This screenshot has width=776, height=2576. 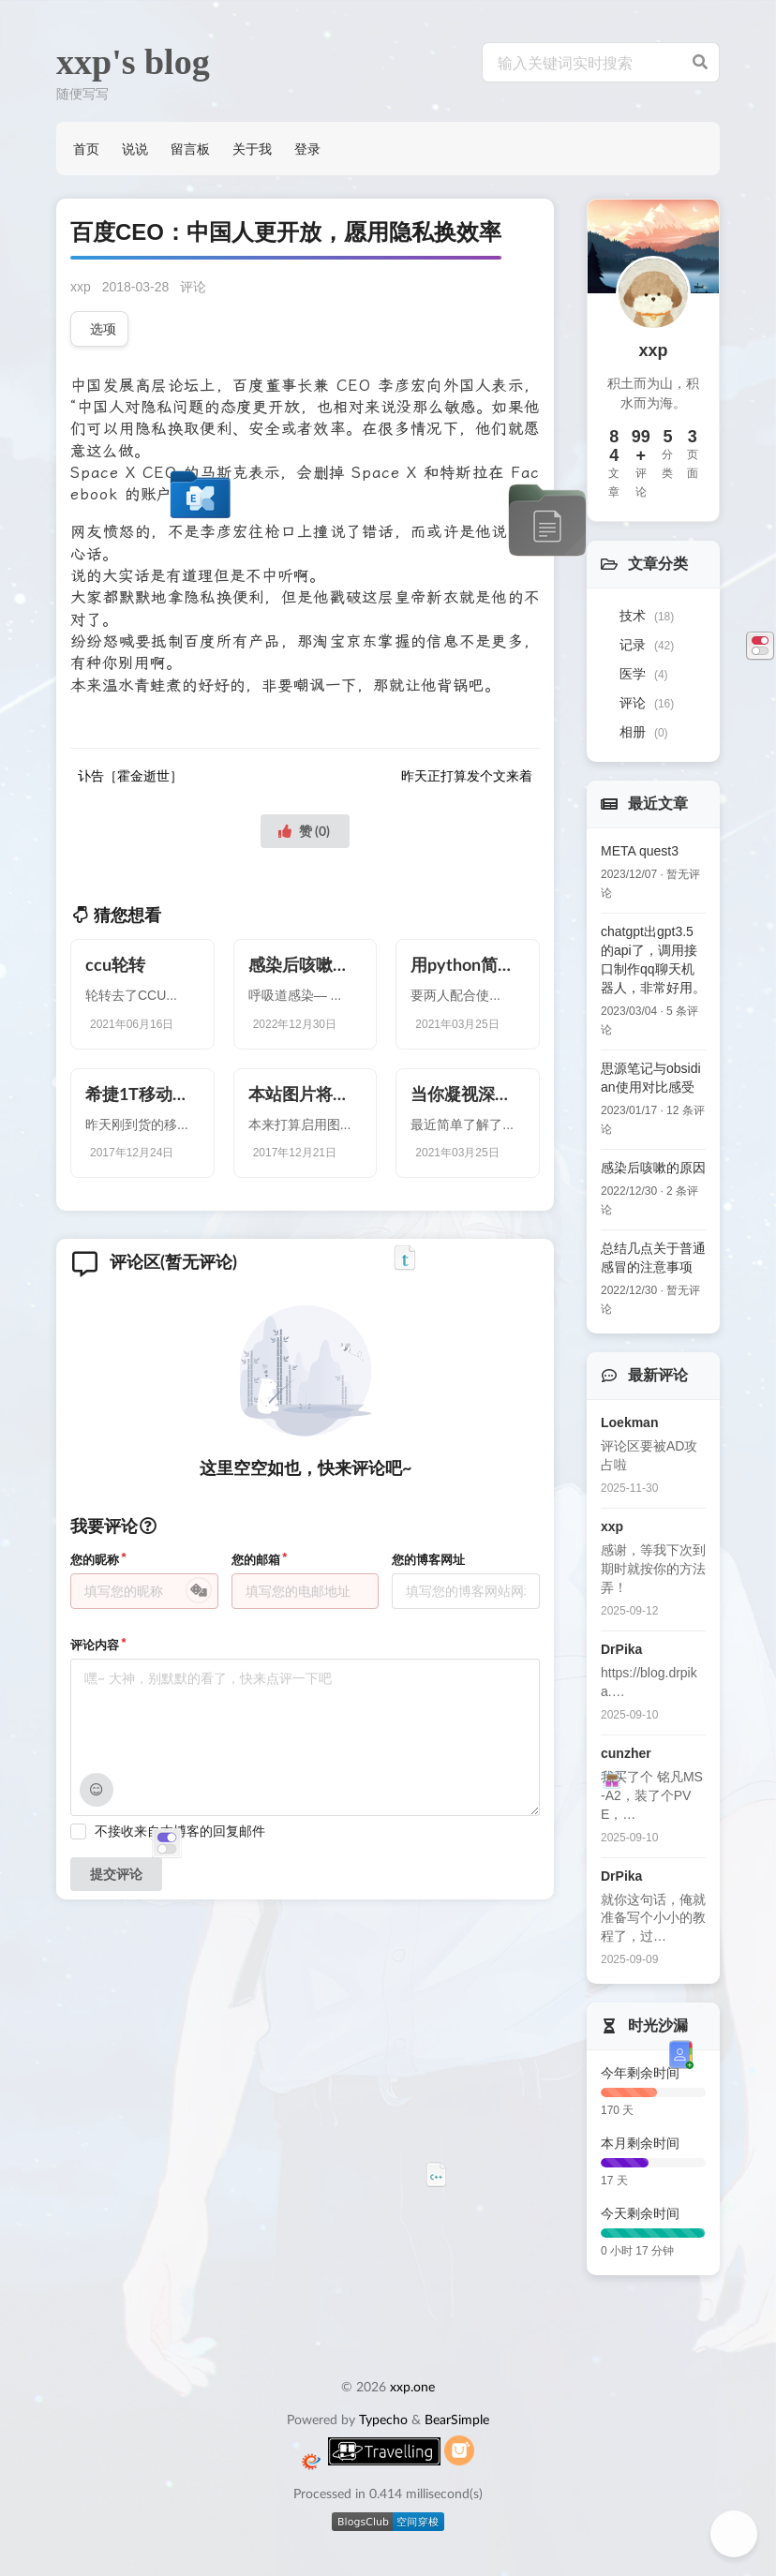 What do you see at coordinates (405, 1258) in the screenshot?
I see `a typst document file` at bounding box center [405, 1258].